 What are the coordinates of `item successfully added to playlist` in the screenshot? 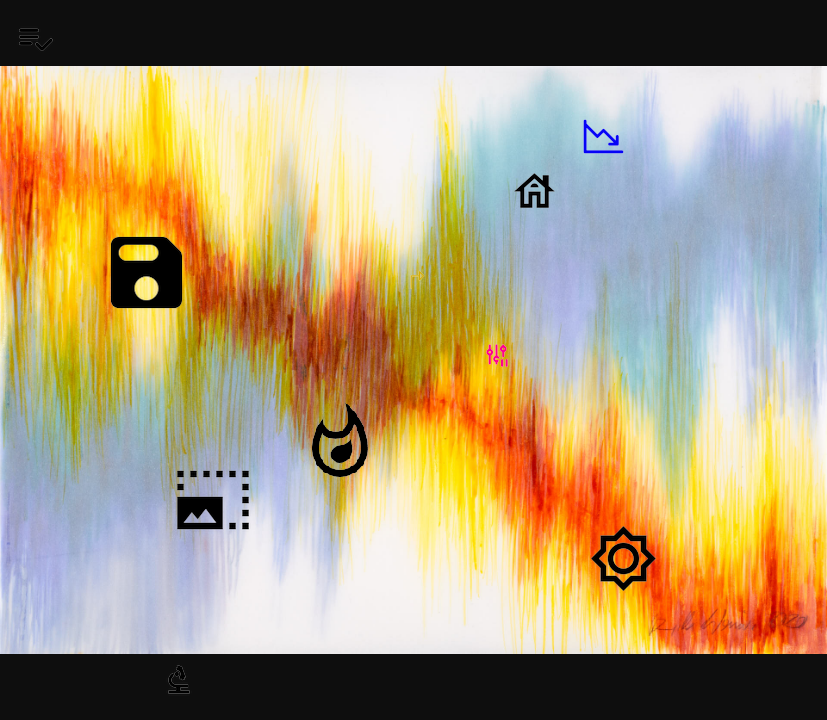 It's located at (35, 38).